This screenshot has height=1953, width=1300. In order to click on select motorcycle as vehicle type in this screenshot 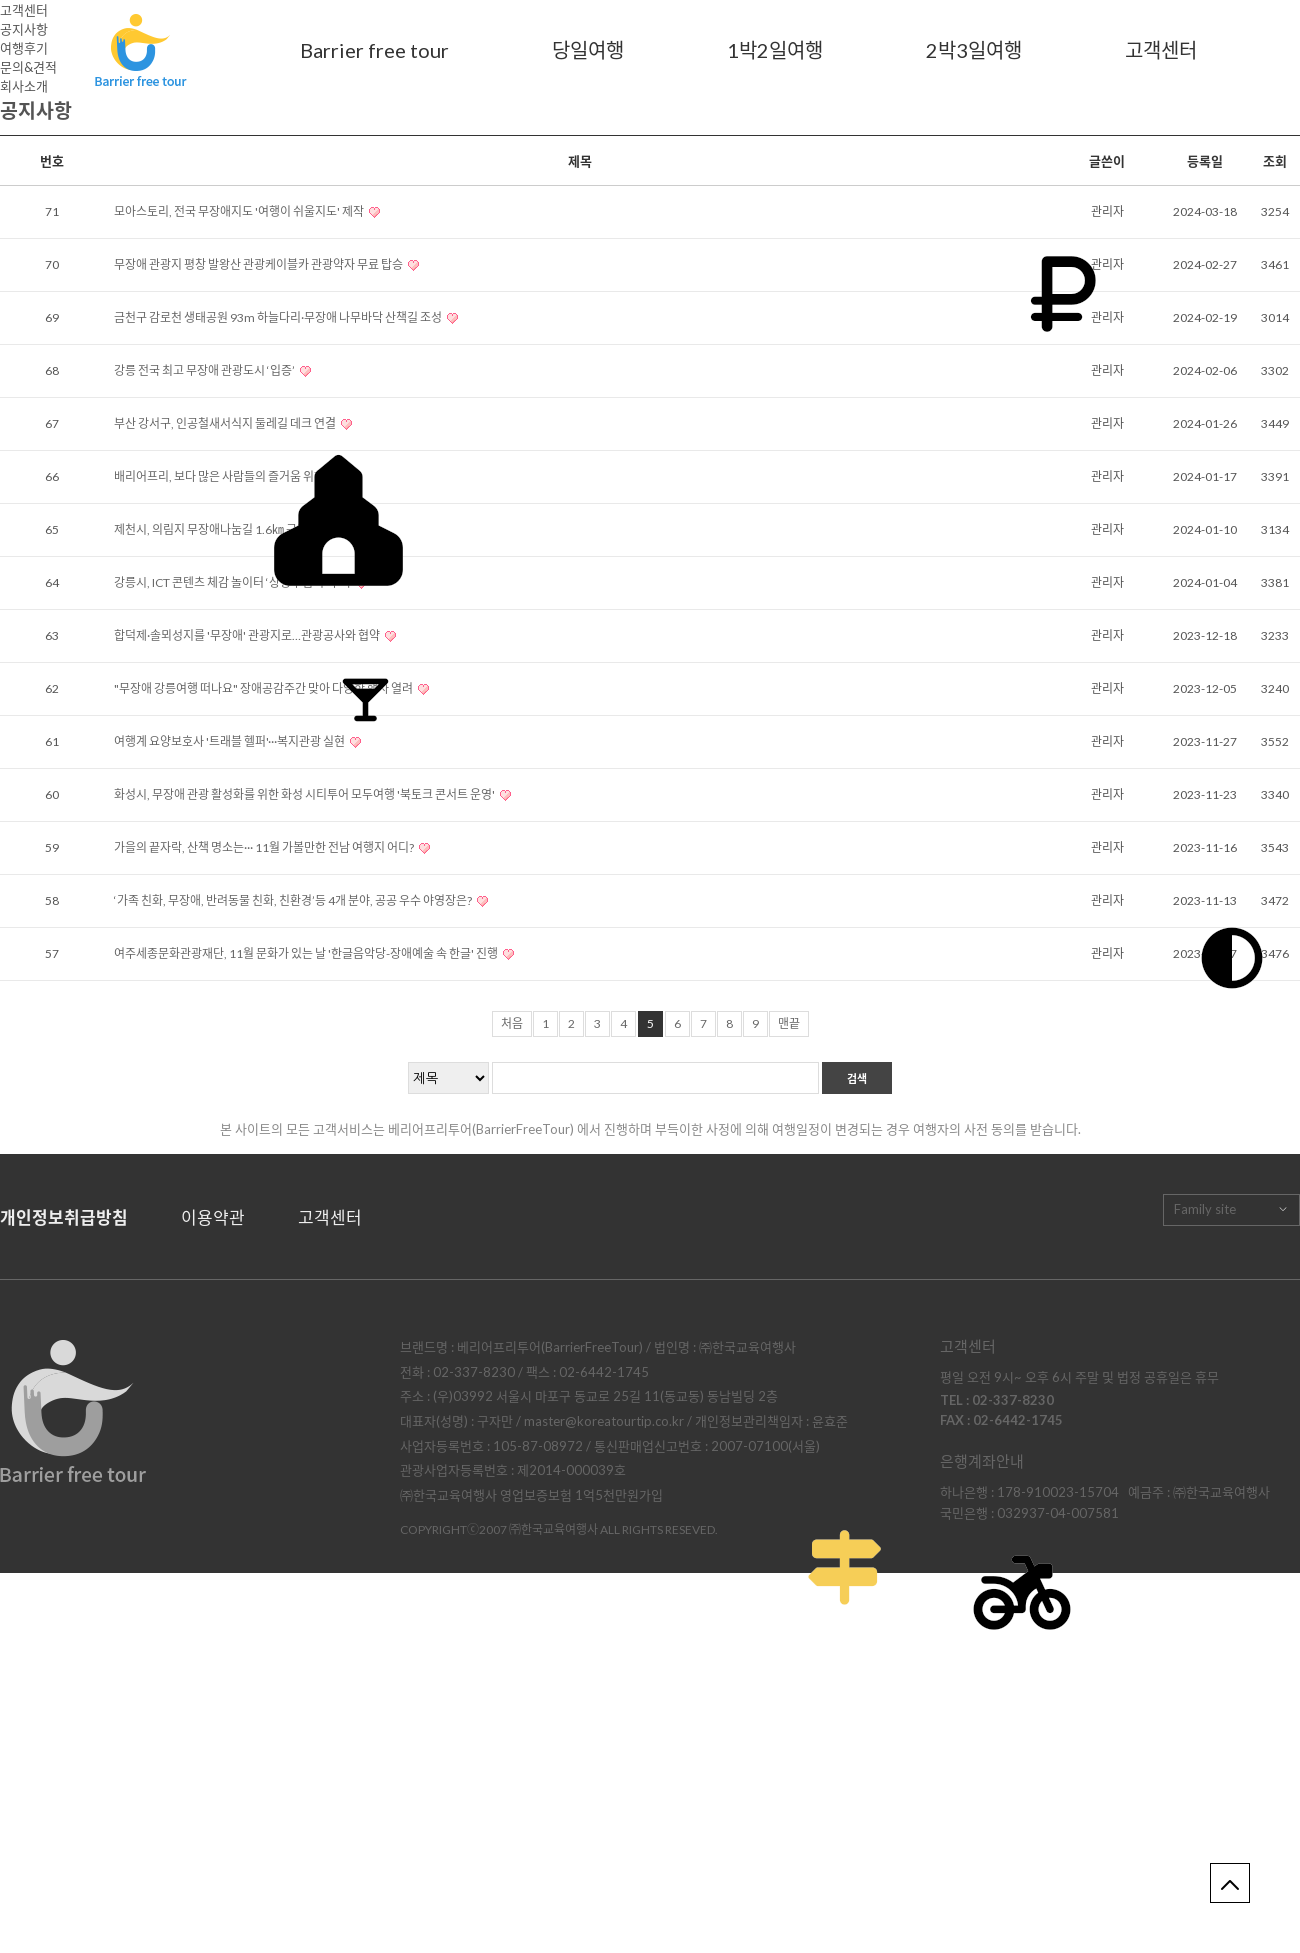, I will do `click(1022, 1594)`.